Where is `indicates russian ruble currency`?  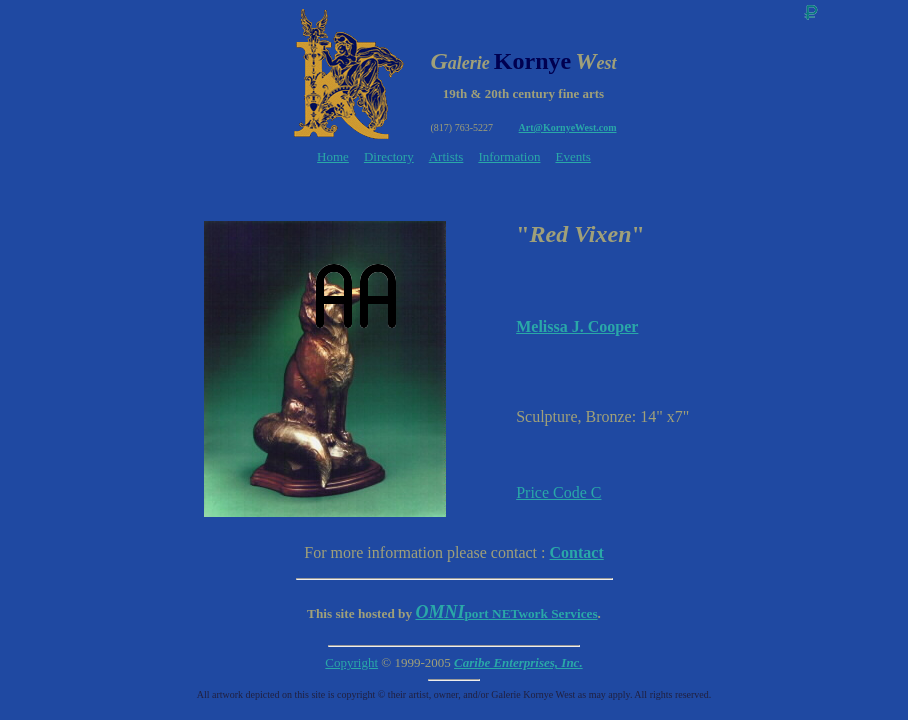 indicates russian ruble currency is located at coordinates (811, 12).